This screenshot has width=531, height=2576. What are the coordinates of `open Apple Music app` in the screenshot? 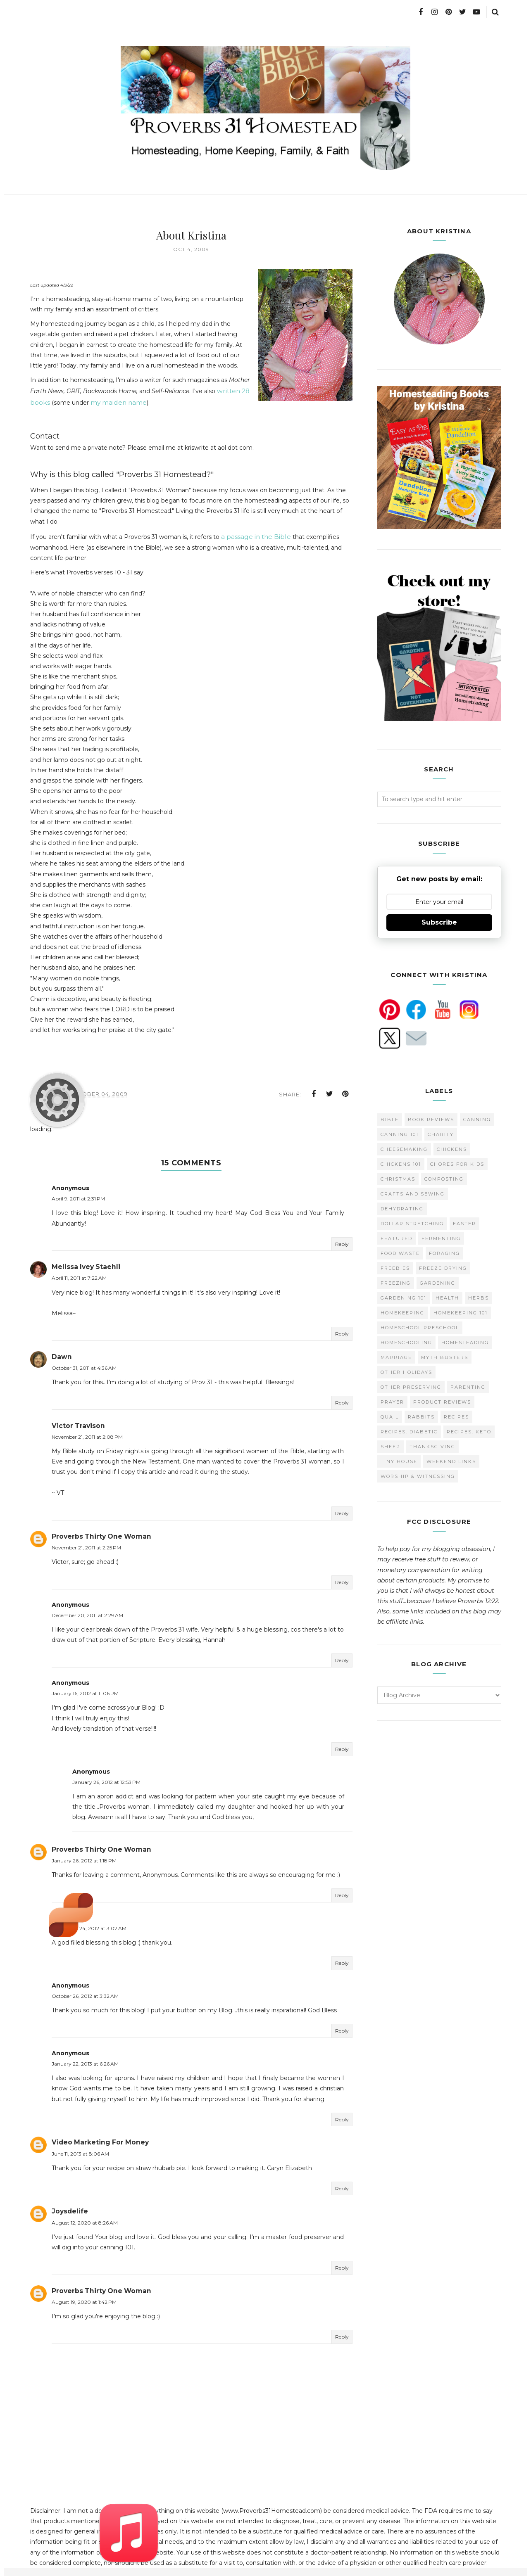 It's located at (129, 2533).